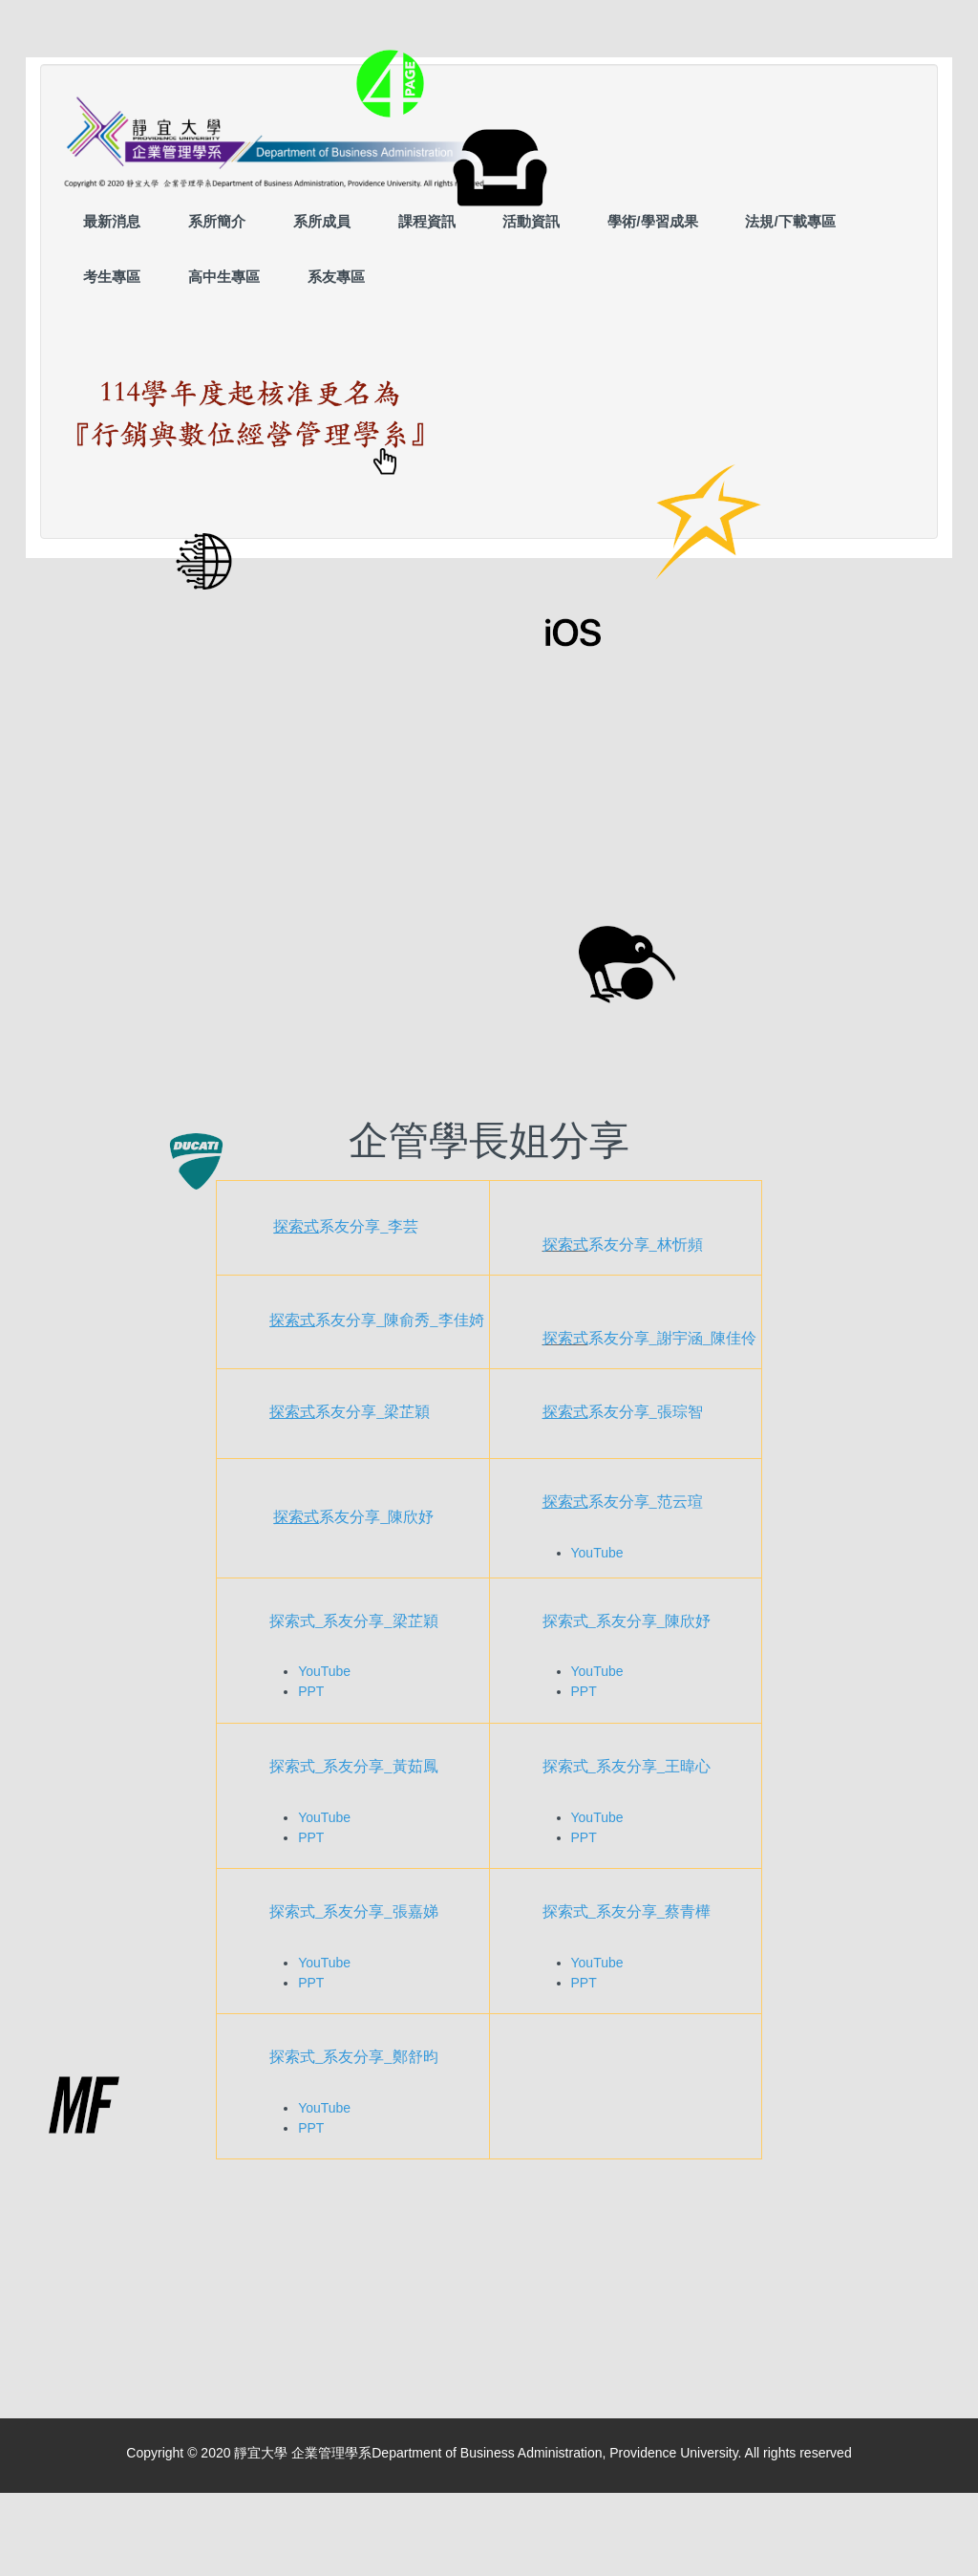 Image resolution: width=978 pixels, height=2576 pixels. I want to click on open the kiwix offline content reader, so click(627, 964).